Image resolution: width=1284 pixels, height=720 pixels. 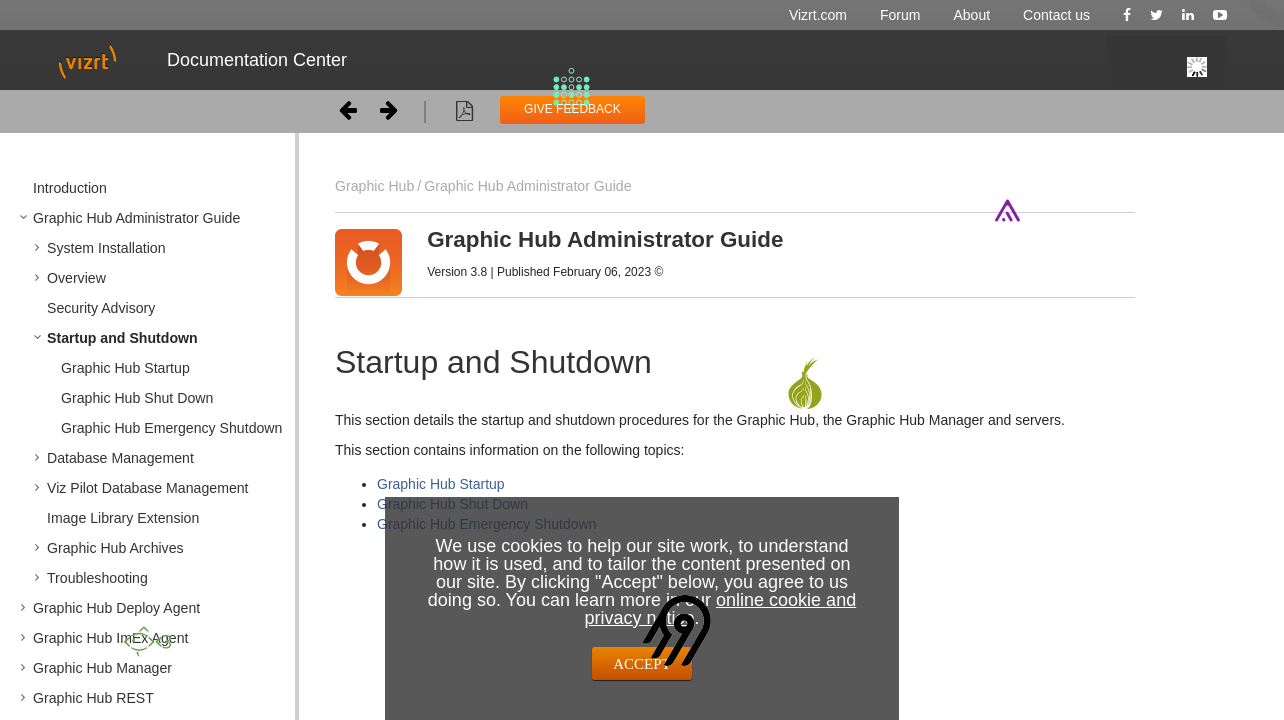 I want to click on airbyte logo - a data integration platform, so click(x=676, y=630).